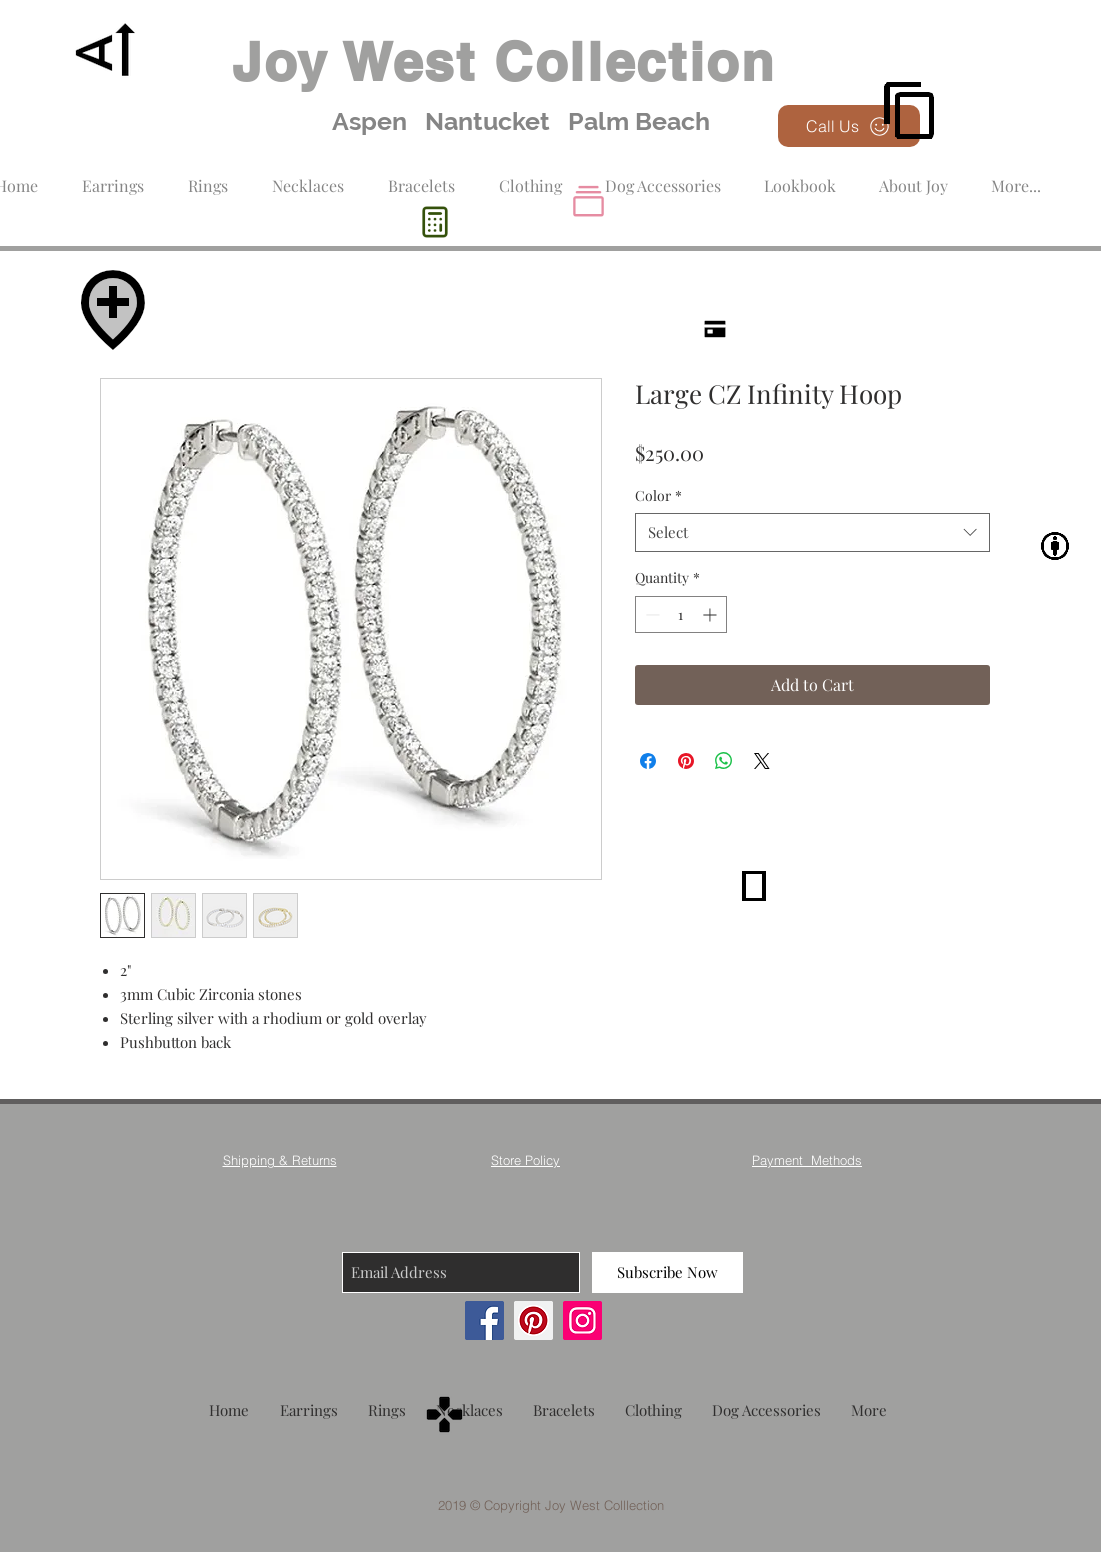  I want to click on crop image to portrait orientation, so click(754, 886).